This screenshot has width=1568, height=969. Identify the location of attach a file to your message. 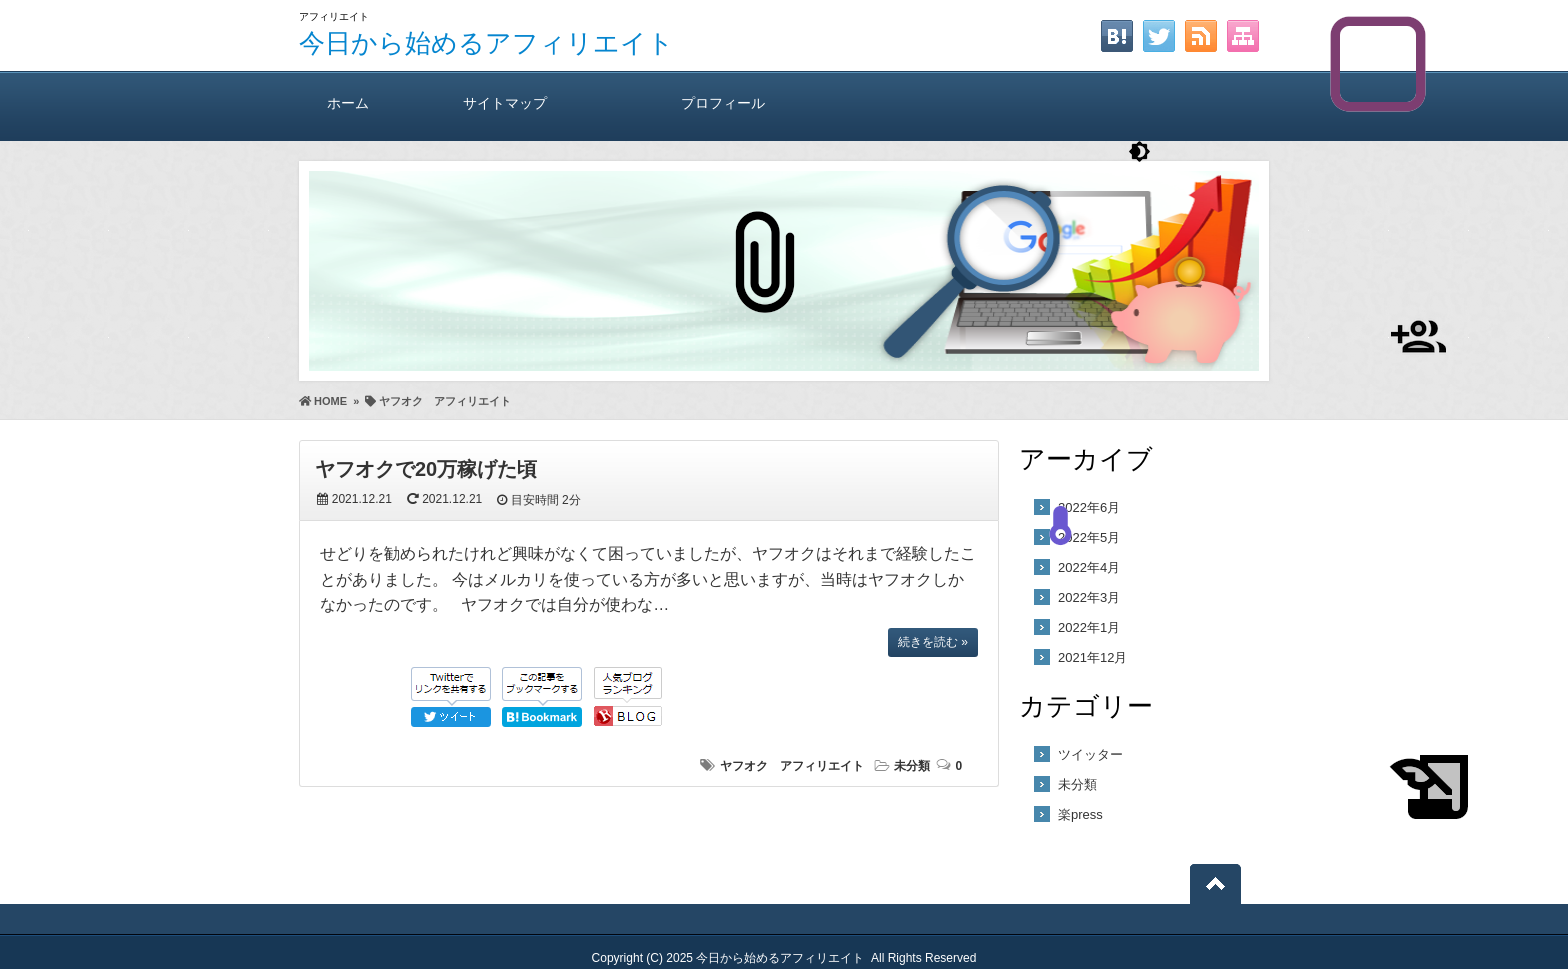
(765, 262).